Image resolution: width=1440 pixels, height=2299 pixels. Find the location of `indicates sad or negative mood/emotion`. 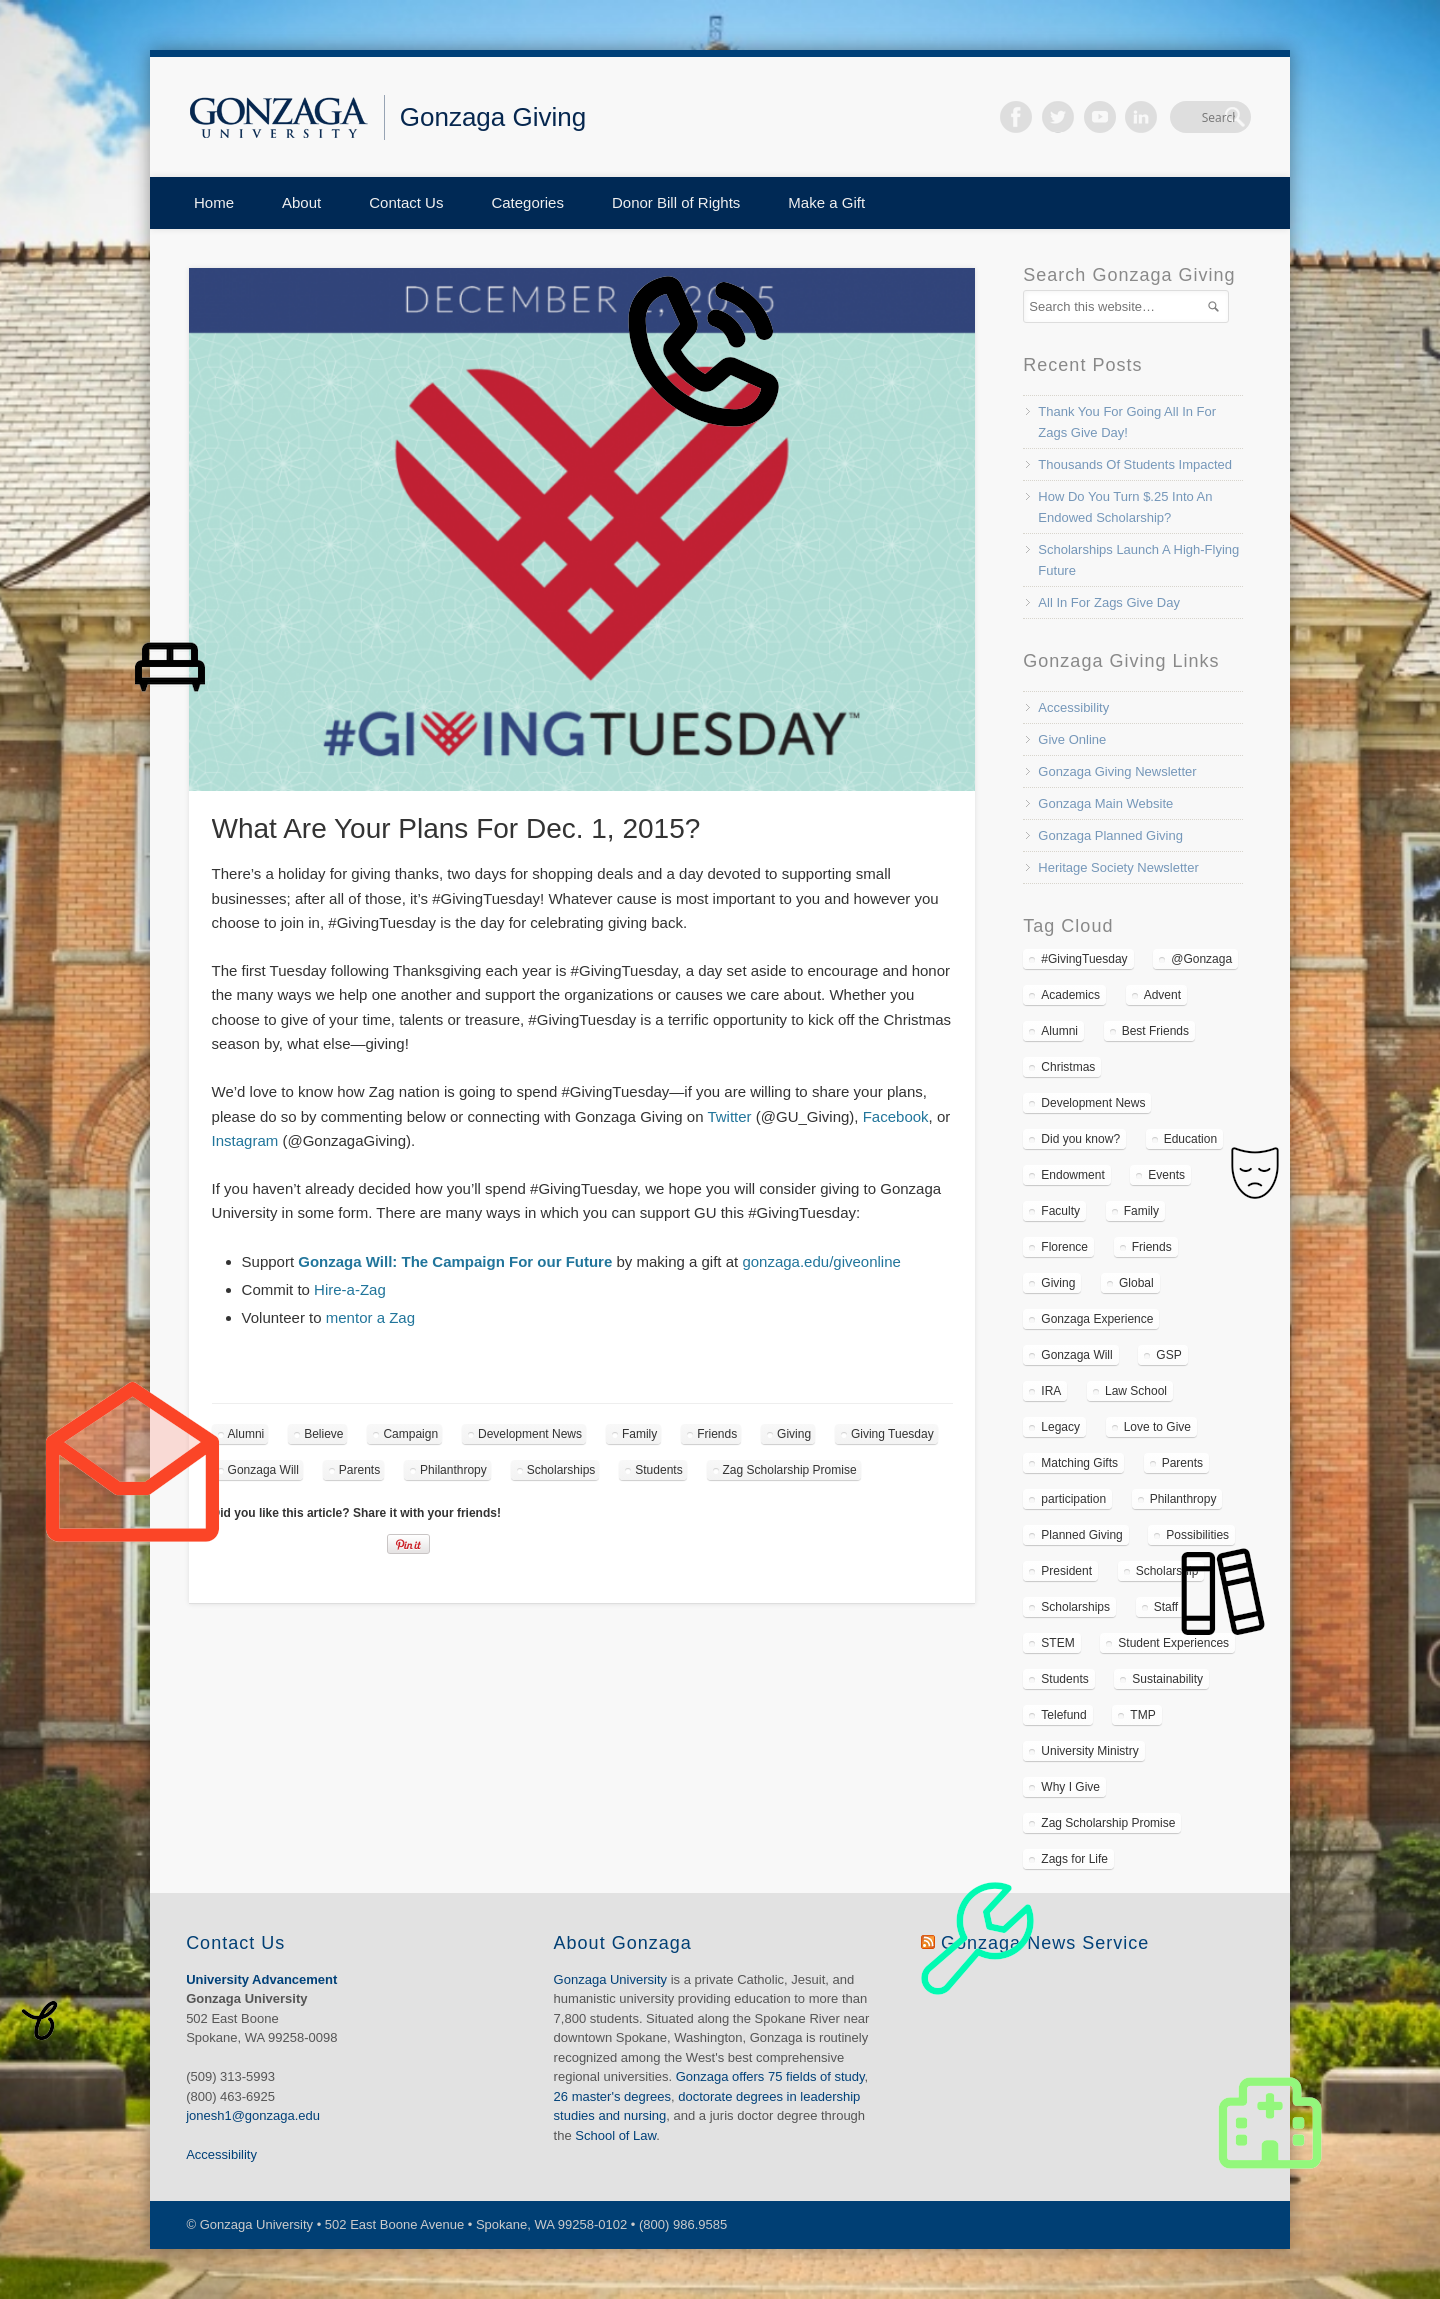

indicates sad or negative mood/emotion is located at coordinates (1255, 1171).